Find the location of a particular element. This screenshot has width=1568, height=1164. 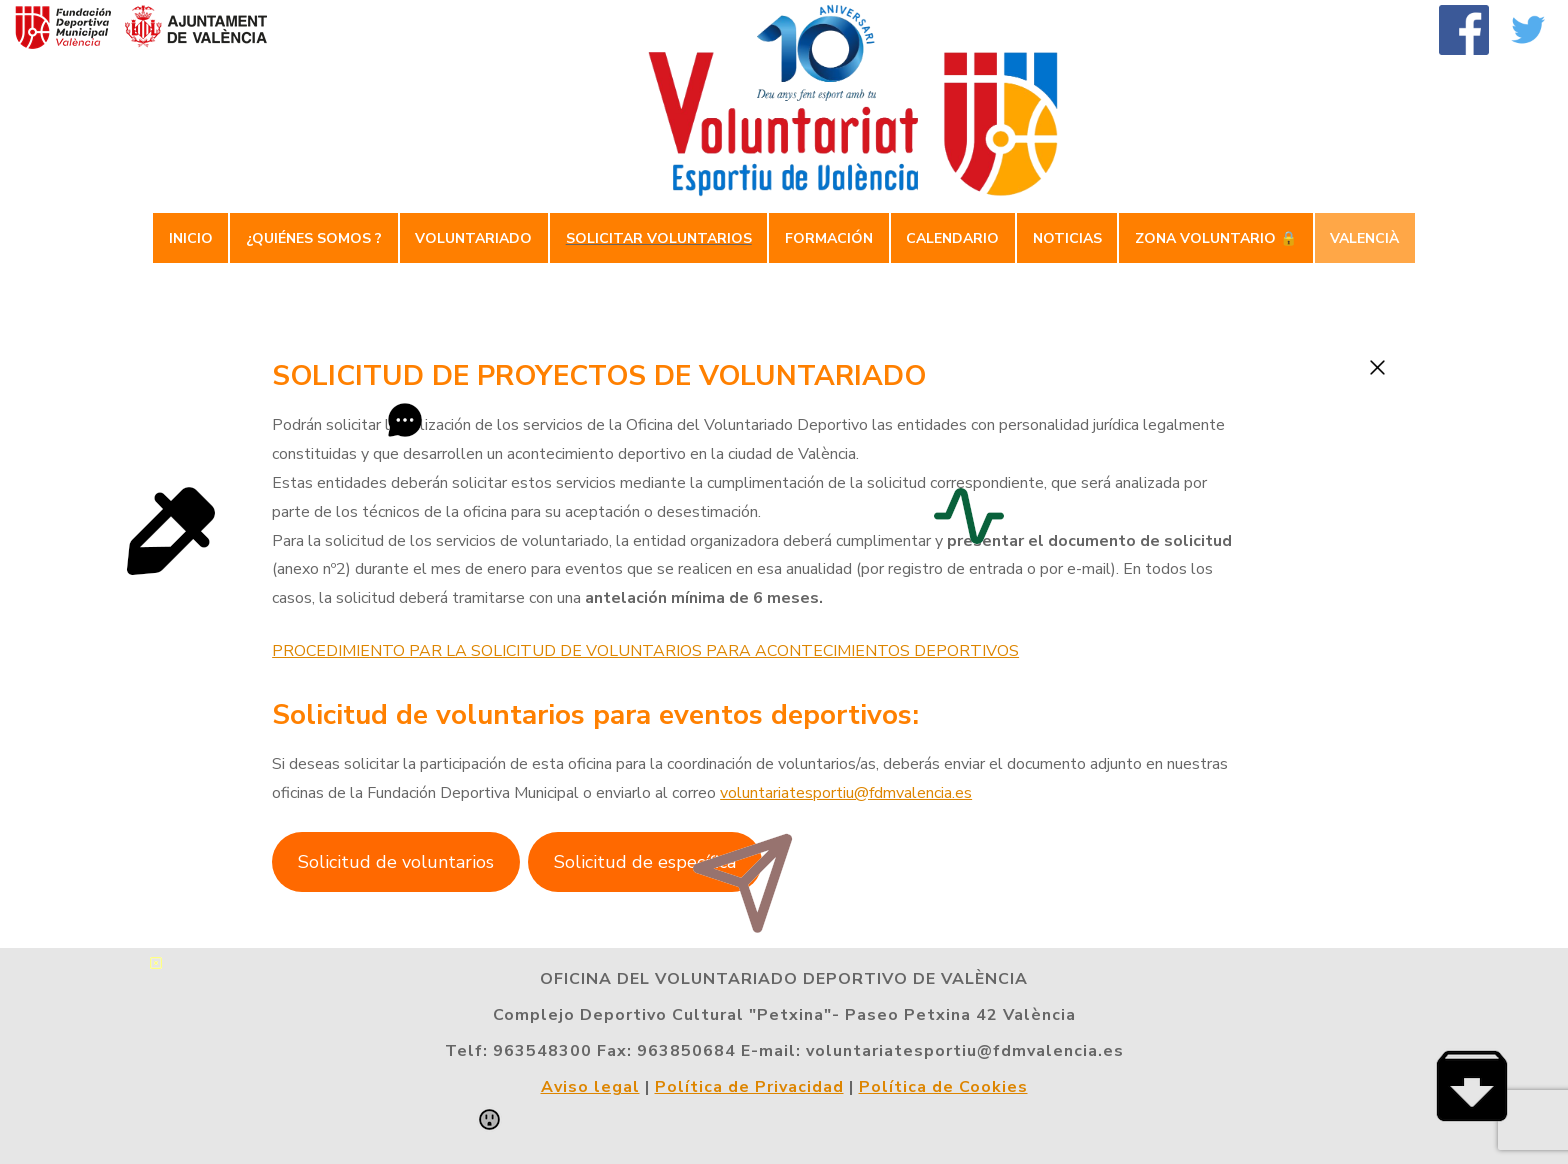

open messaging or chat is located at coordinates (405, 420).